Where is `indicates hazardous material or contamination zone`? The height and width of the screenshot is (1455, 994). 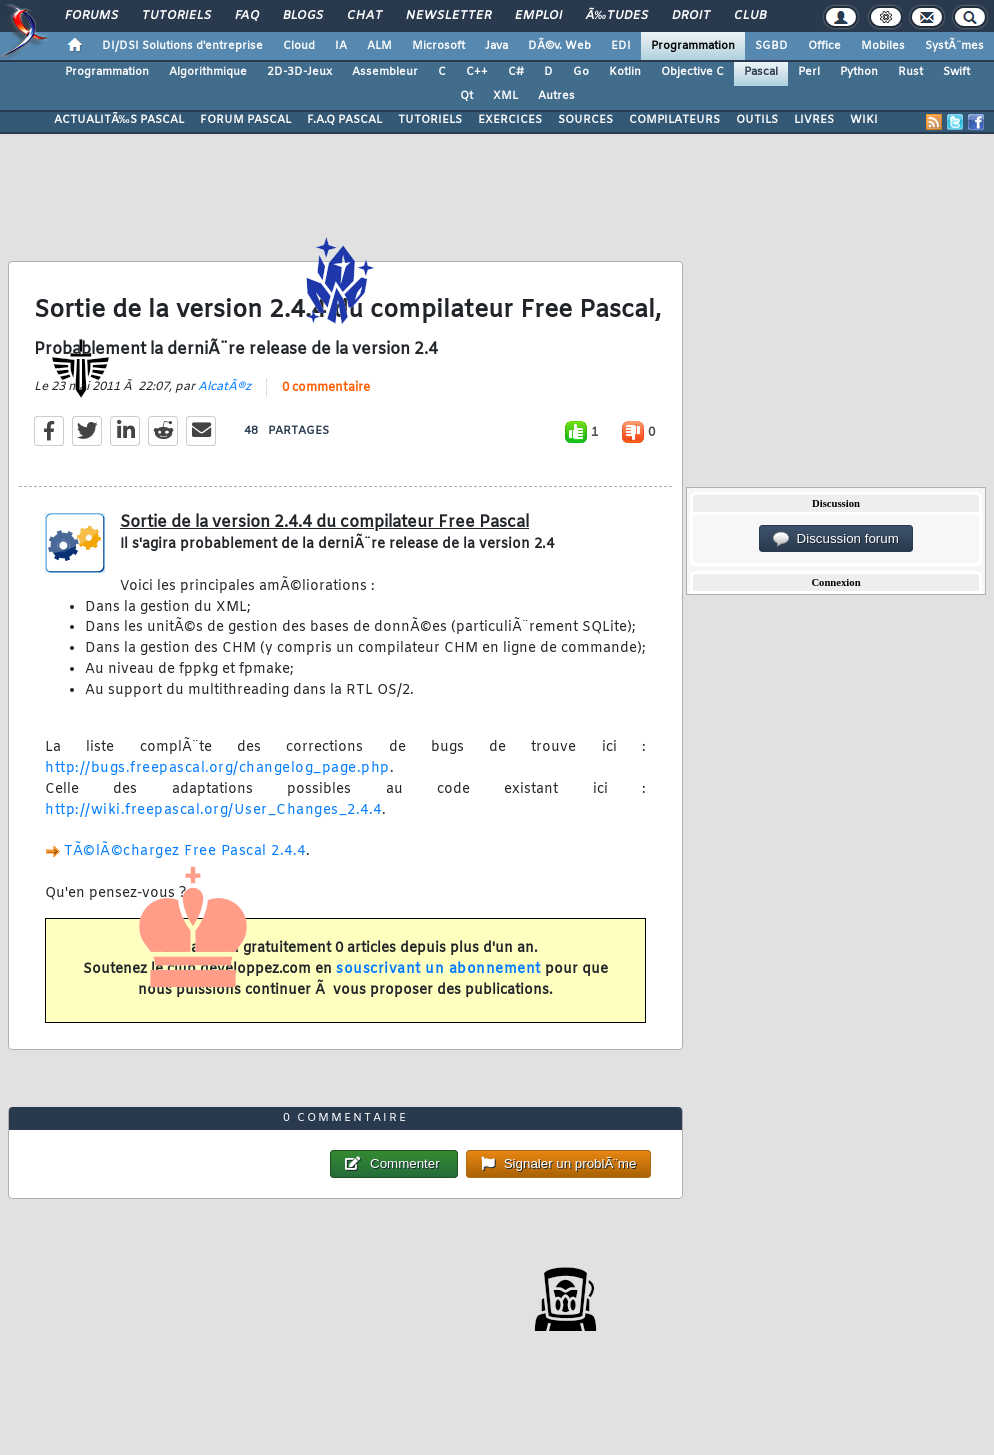 indicates hazardous material or contamination zone is located at coordinates (565, 1297).